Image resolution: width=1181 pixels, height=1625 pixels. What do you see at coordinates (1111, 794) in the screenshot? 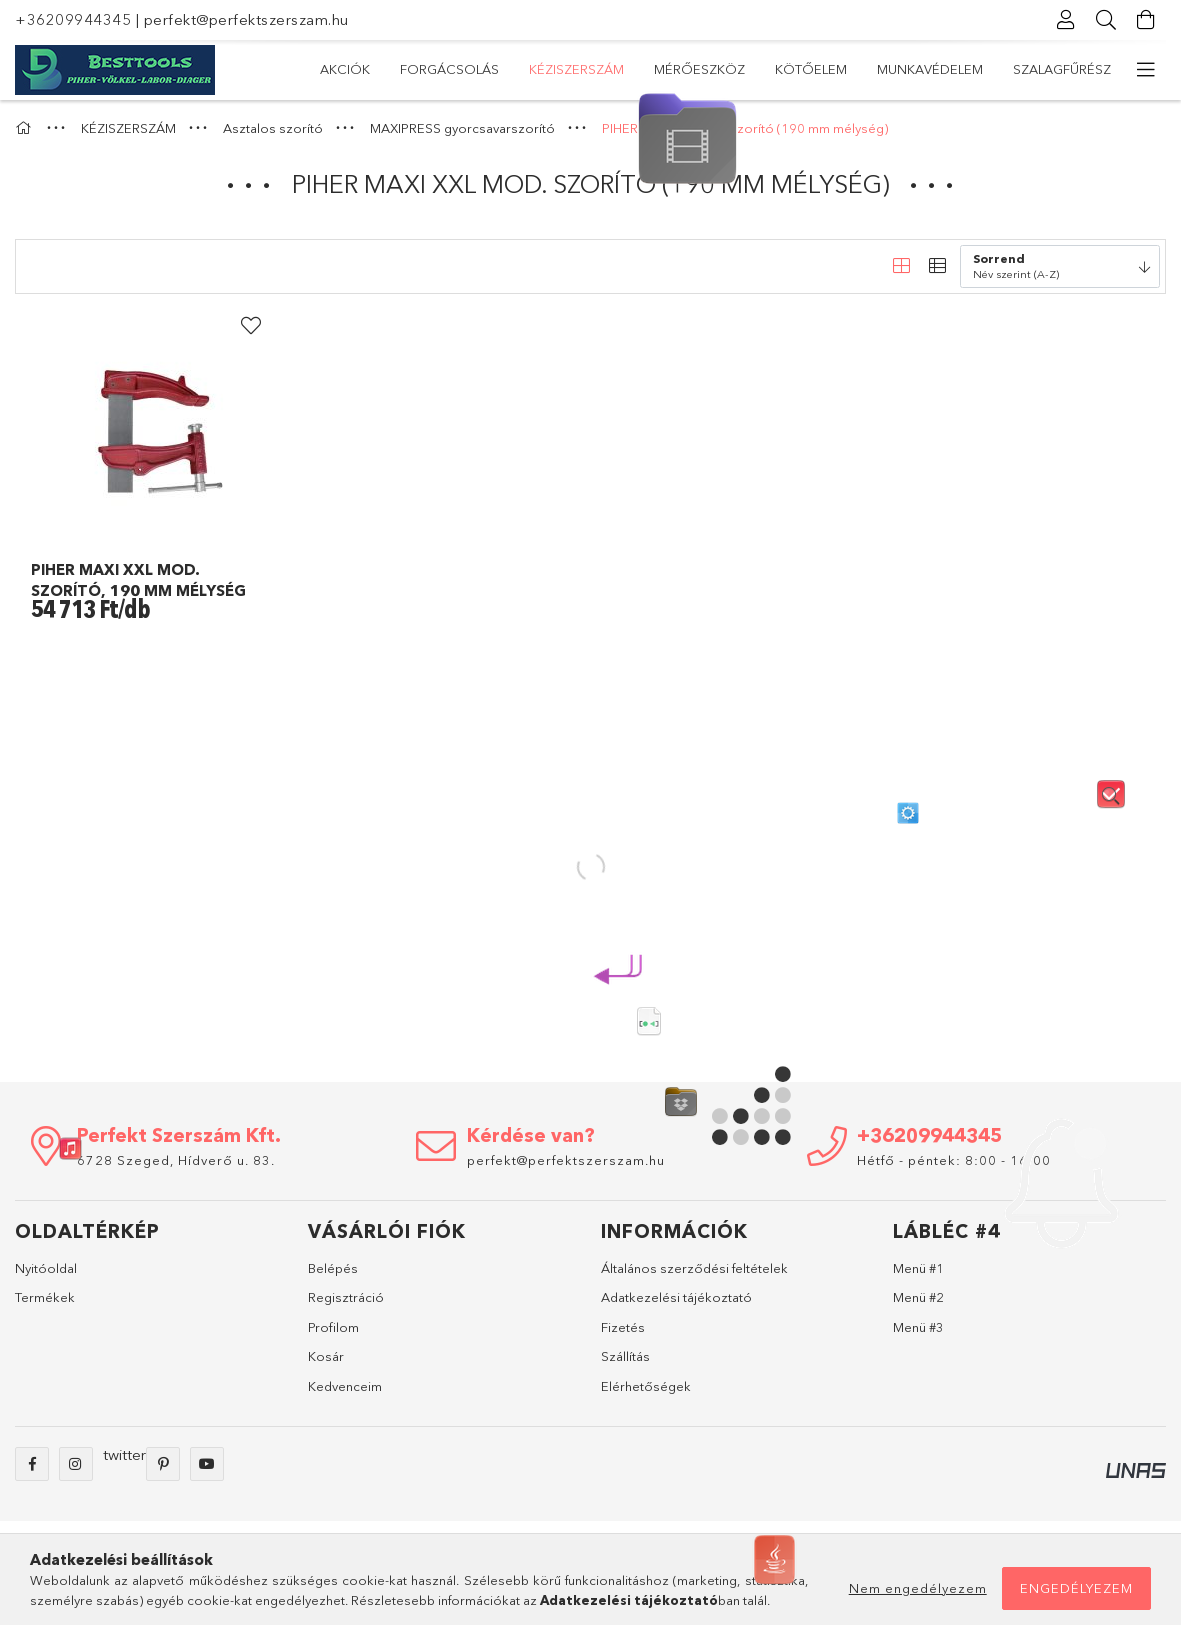
I see `open dconf editor settings application` at bounding box center [1111, 794].